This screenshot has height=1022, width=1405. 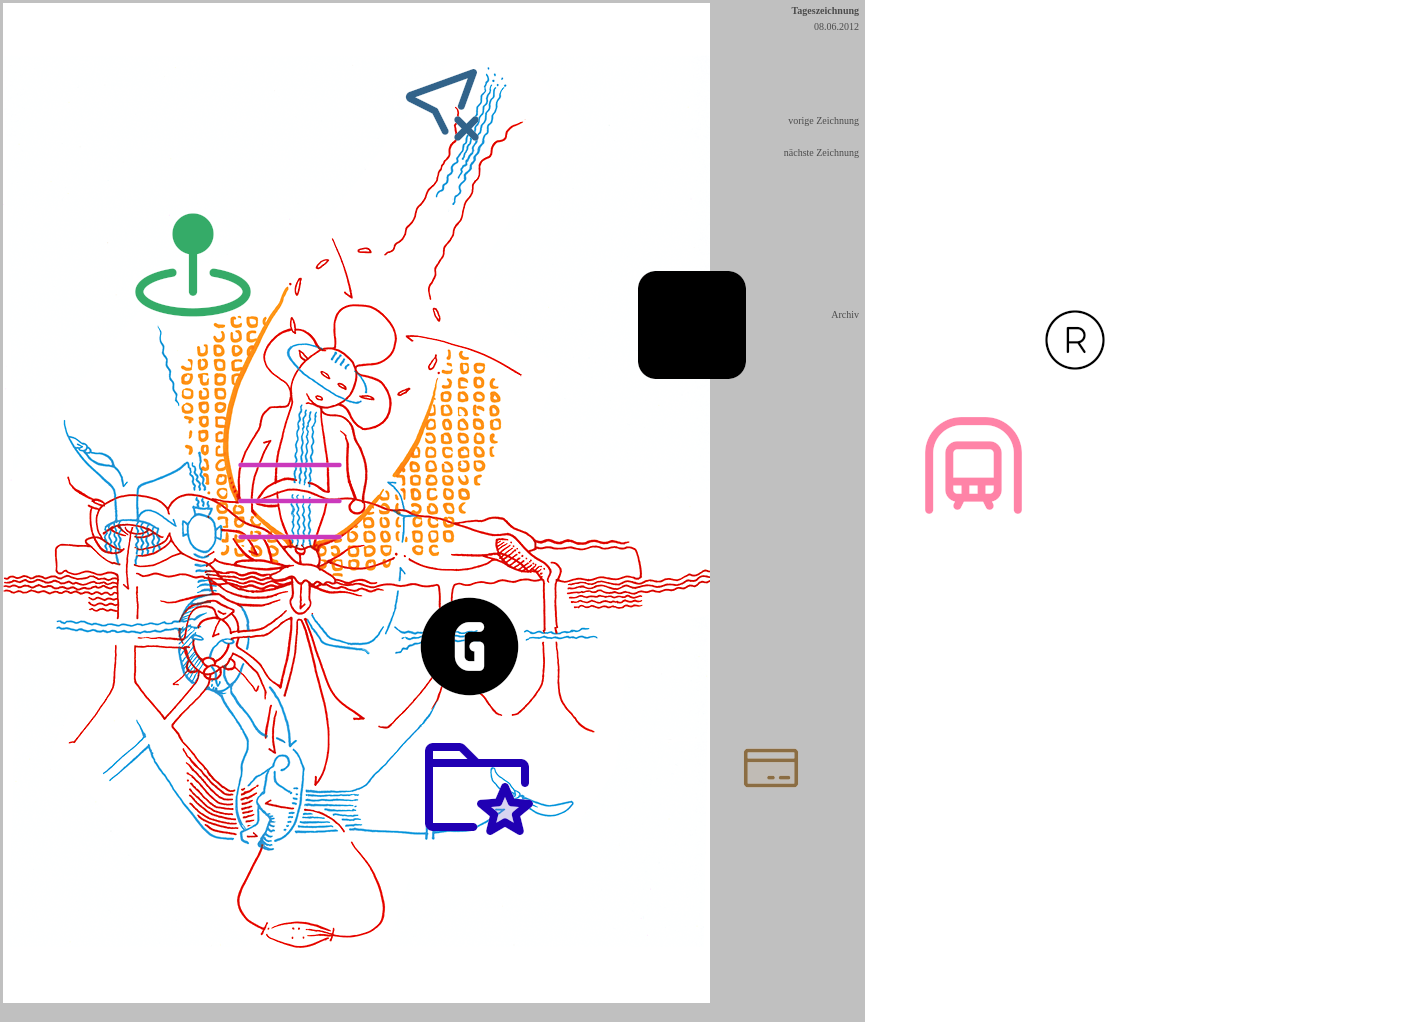 What do you see at coordinates (973, 469) in the screenshot?
I see `access subway or metro transit information` at bounding box center [973, 469].